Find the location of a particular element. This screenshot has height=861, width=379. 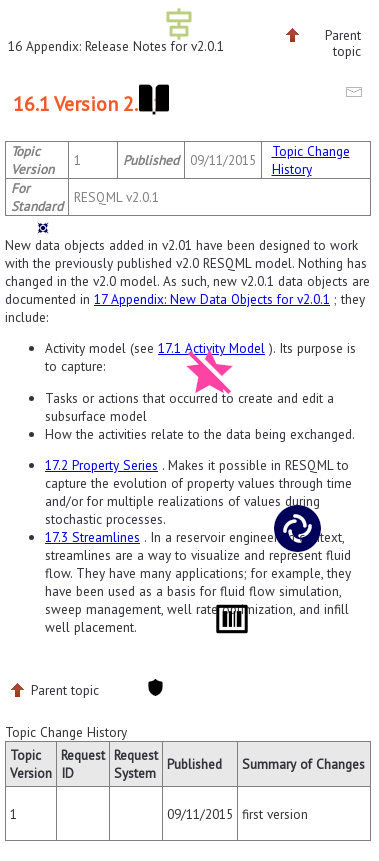

align selected items to horizontal center is located at coordinates (179, 24).